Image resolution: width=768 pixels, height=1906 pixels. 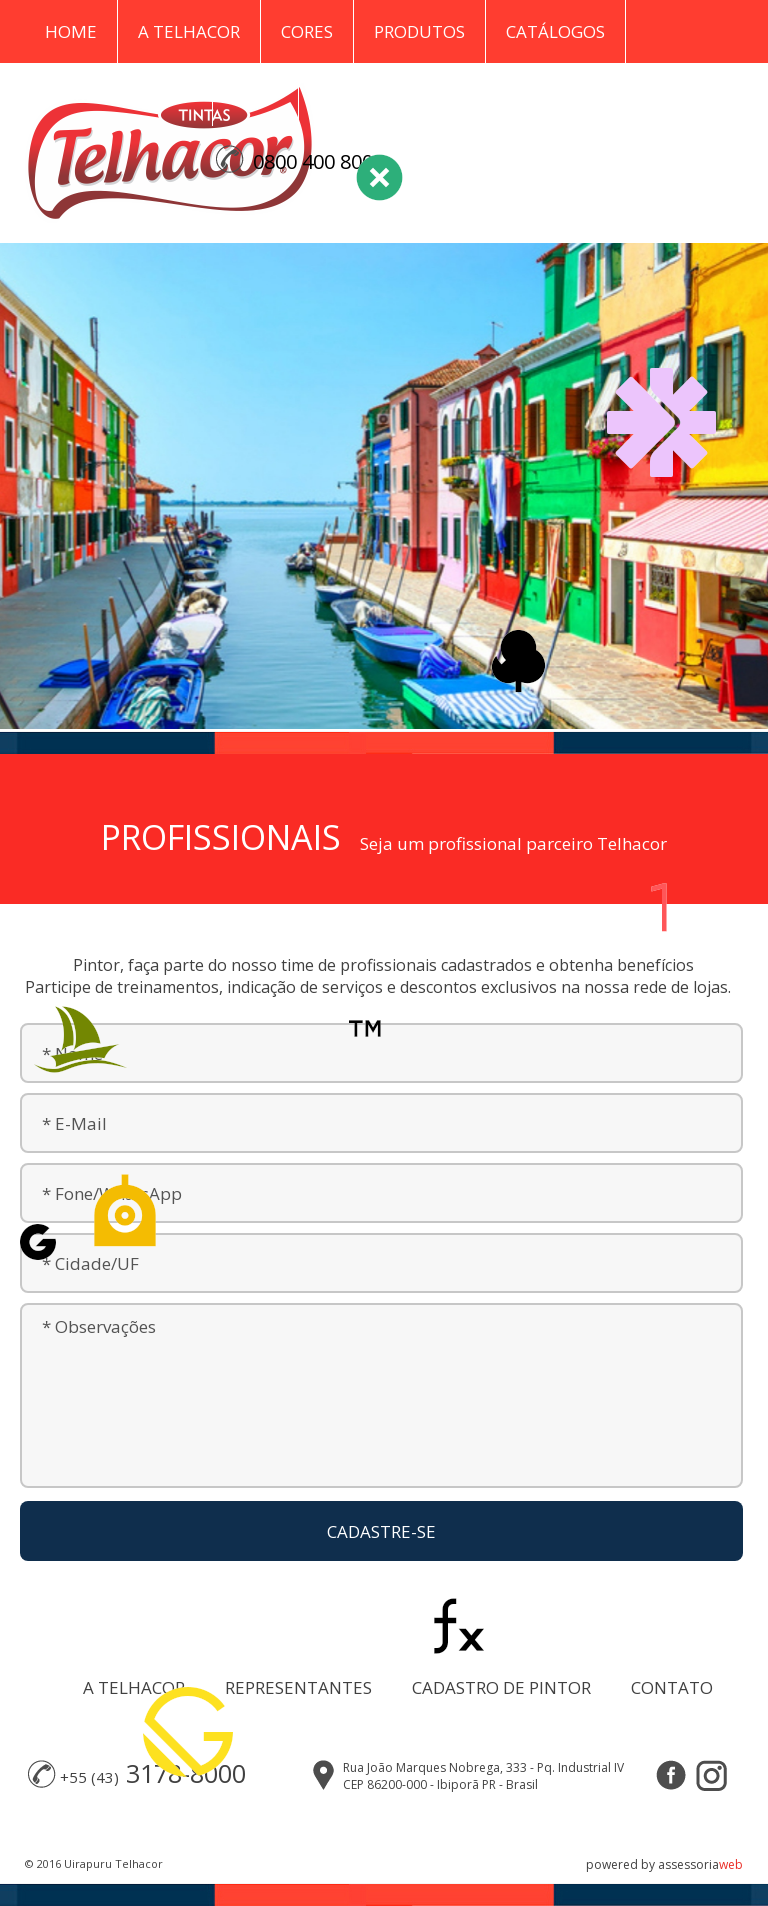 I want to click on access nature or environmental settings, so click(x=518, y=662).